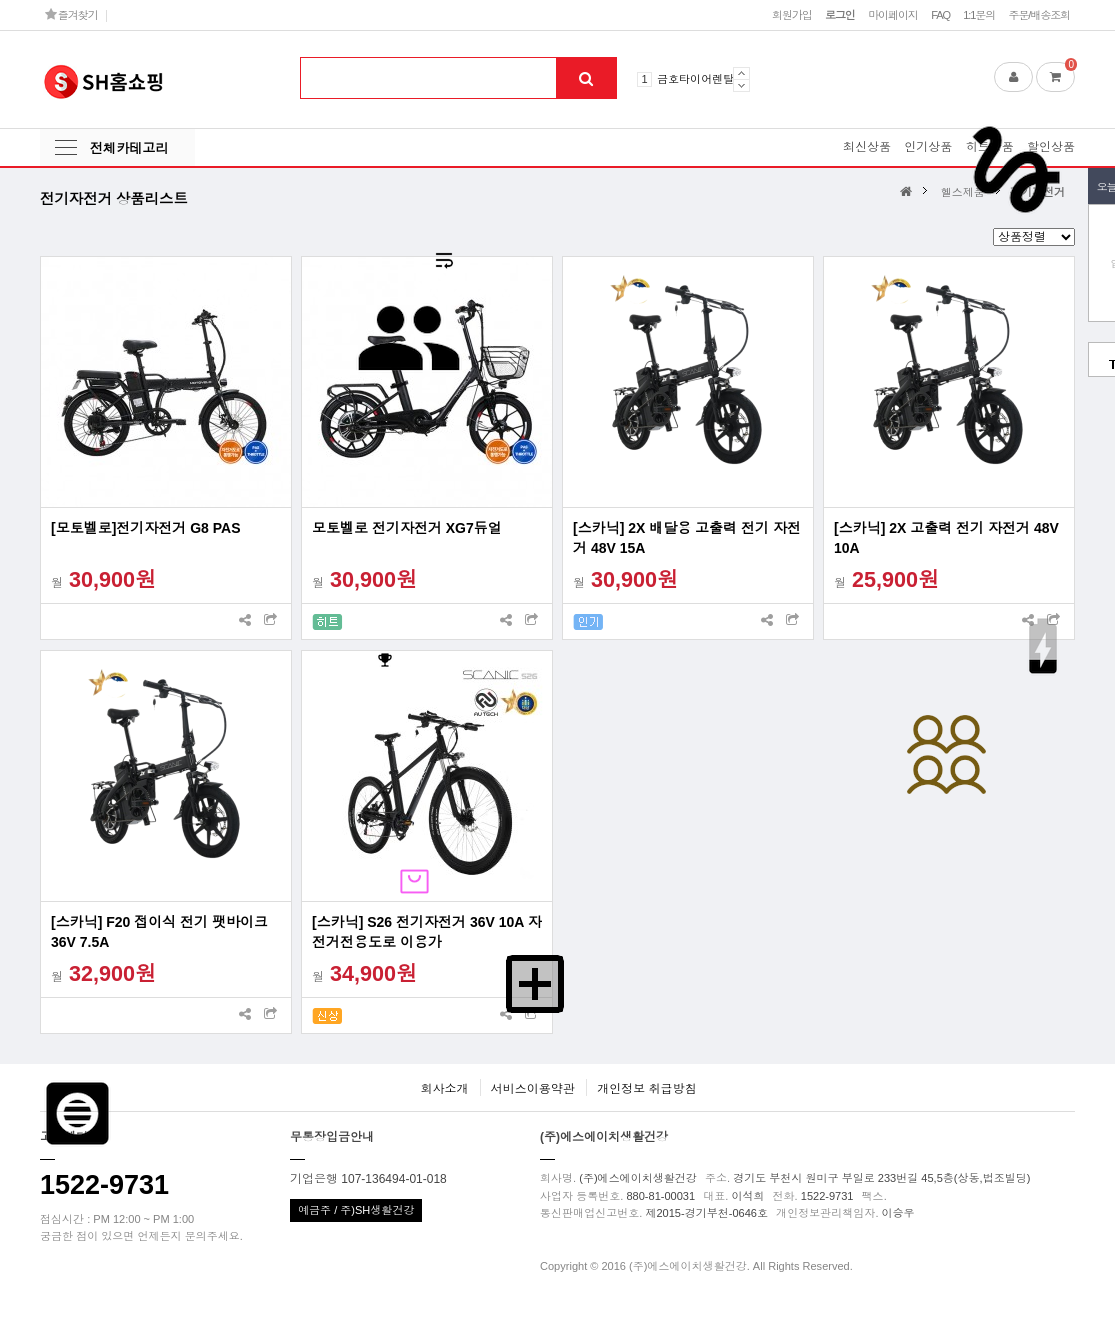 Image resolution: width=1115 pixels, height=1326 pixels. What do you see at coordinates (1043, 646) in the screenshot?
I see `indicates battery is charging at 20% capacity` at bounding box center [1043, 646].